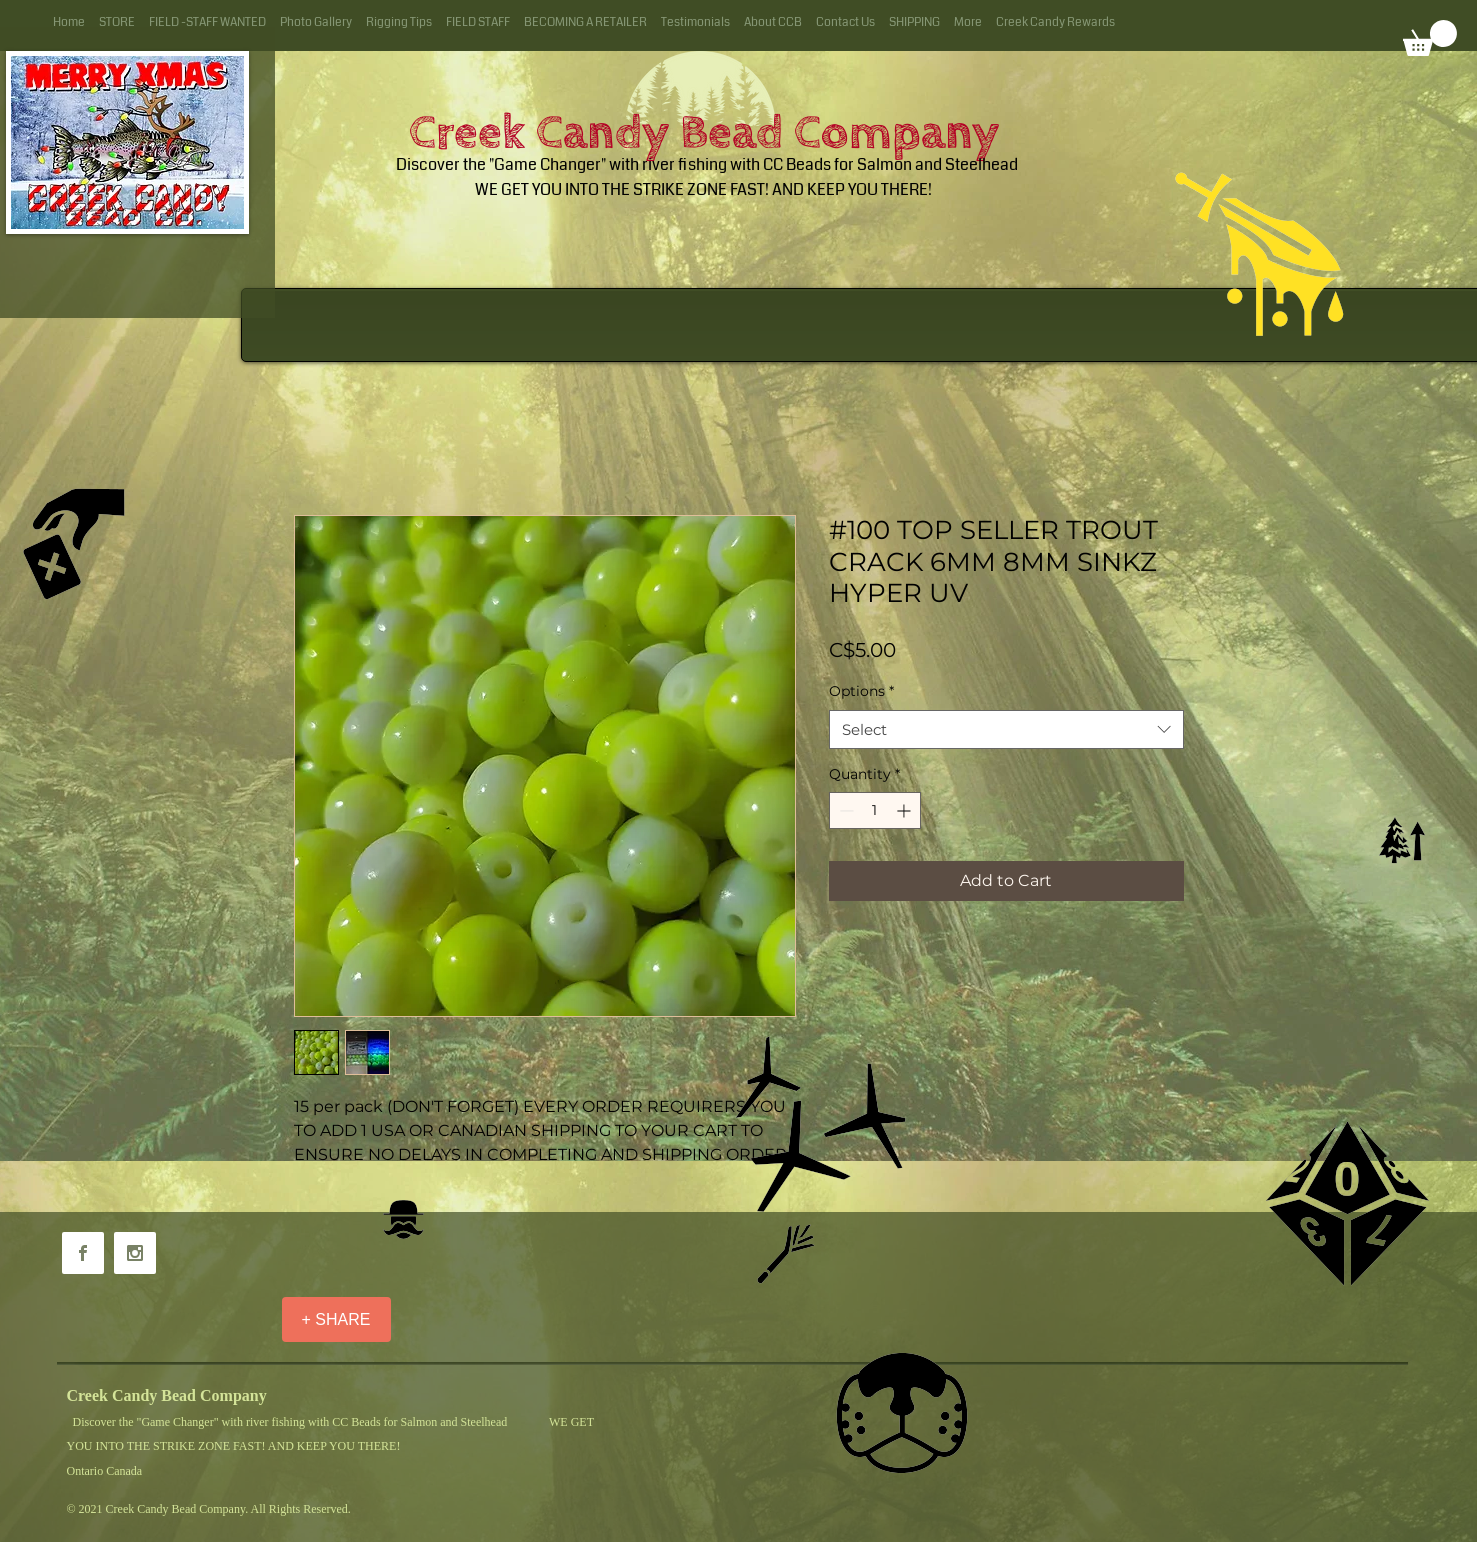  Describe the element at coordinates (820, 1124) in the screenshot. I see `deploy caltrops to slow enemies` at that location.